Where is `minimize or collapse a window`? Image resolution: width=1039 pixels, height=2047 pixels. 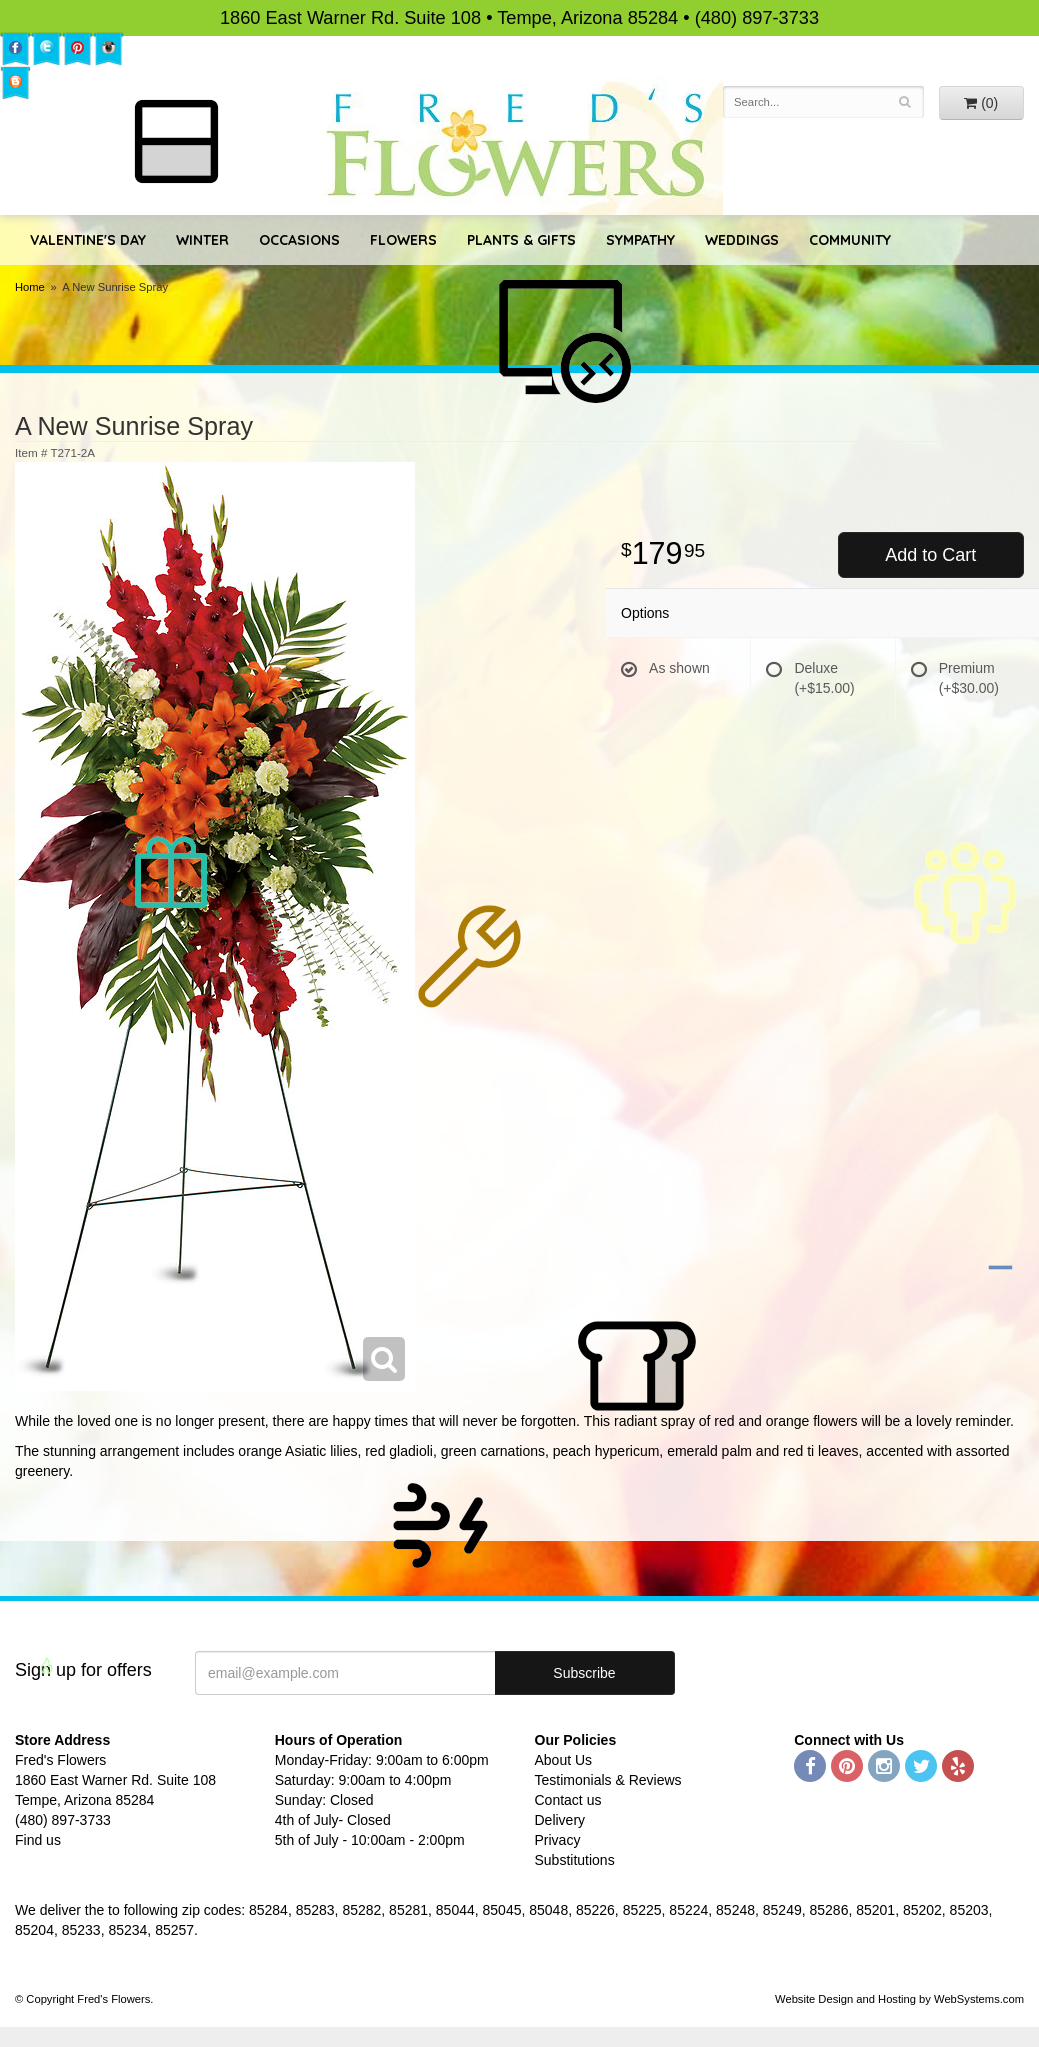 minimize or collapse a window is located at coordinates (1000, 1265).